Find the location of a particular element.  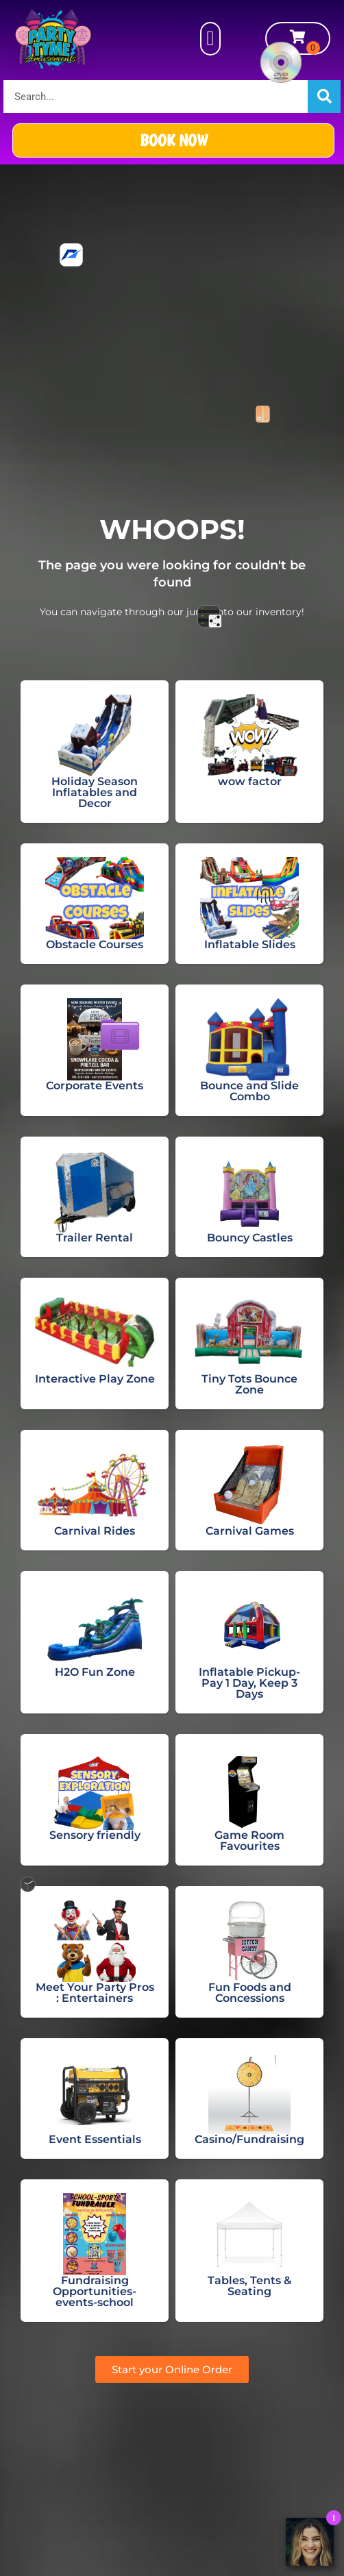

launch need for speed nitro racing game is located at coordinates (71, 255).